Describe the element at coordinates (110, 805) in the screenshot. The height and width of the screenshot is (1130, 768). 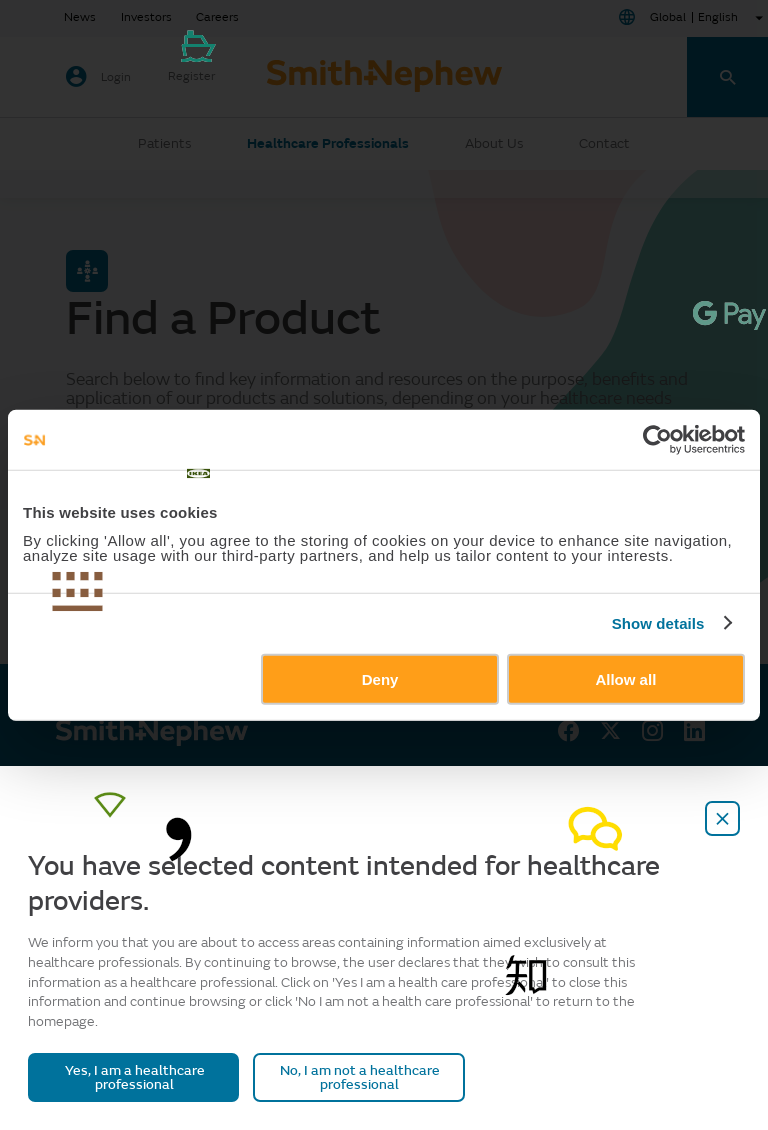
I see `indicates wifi signal strength` at that location.